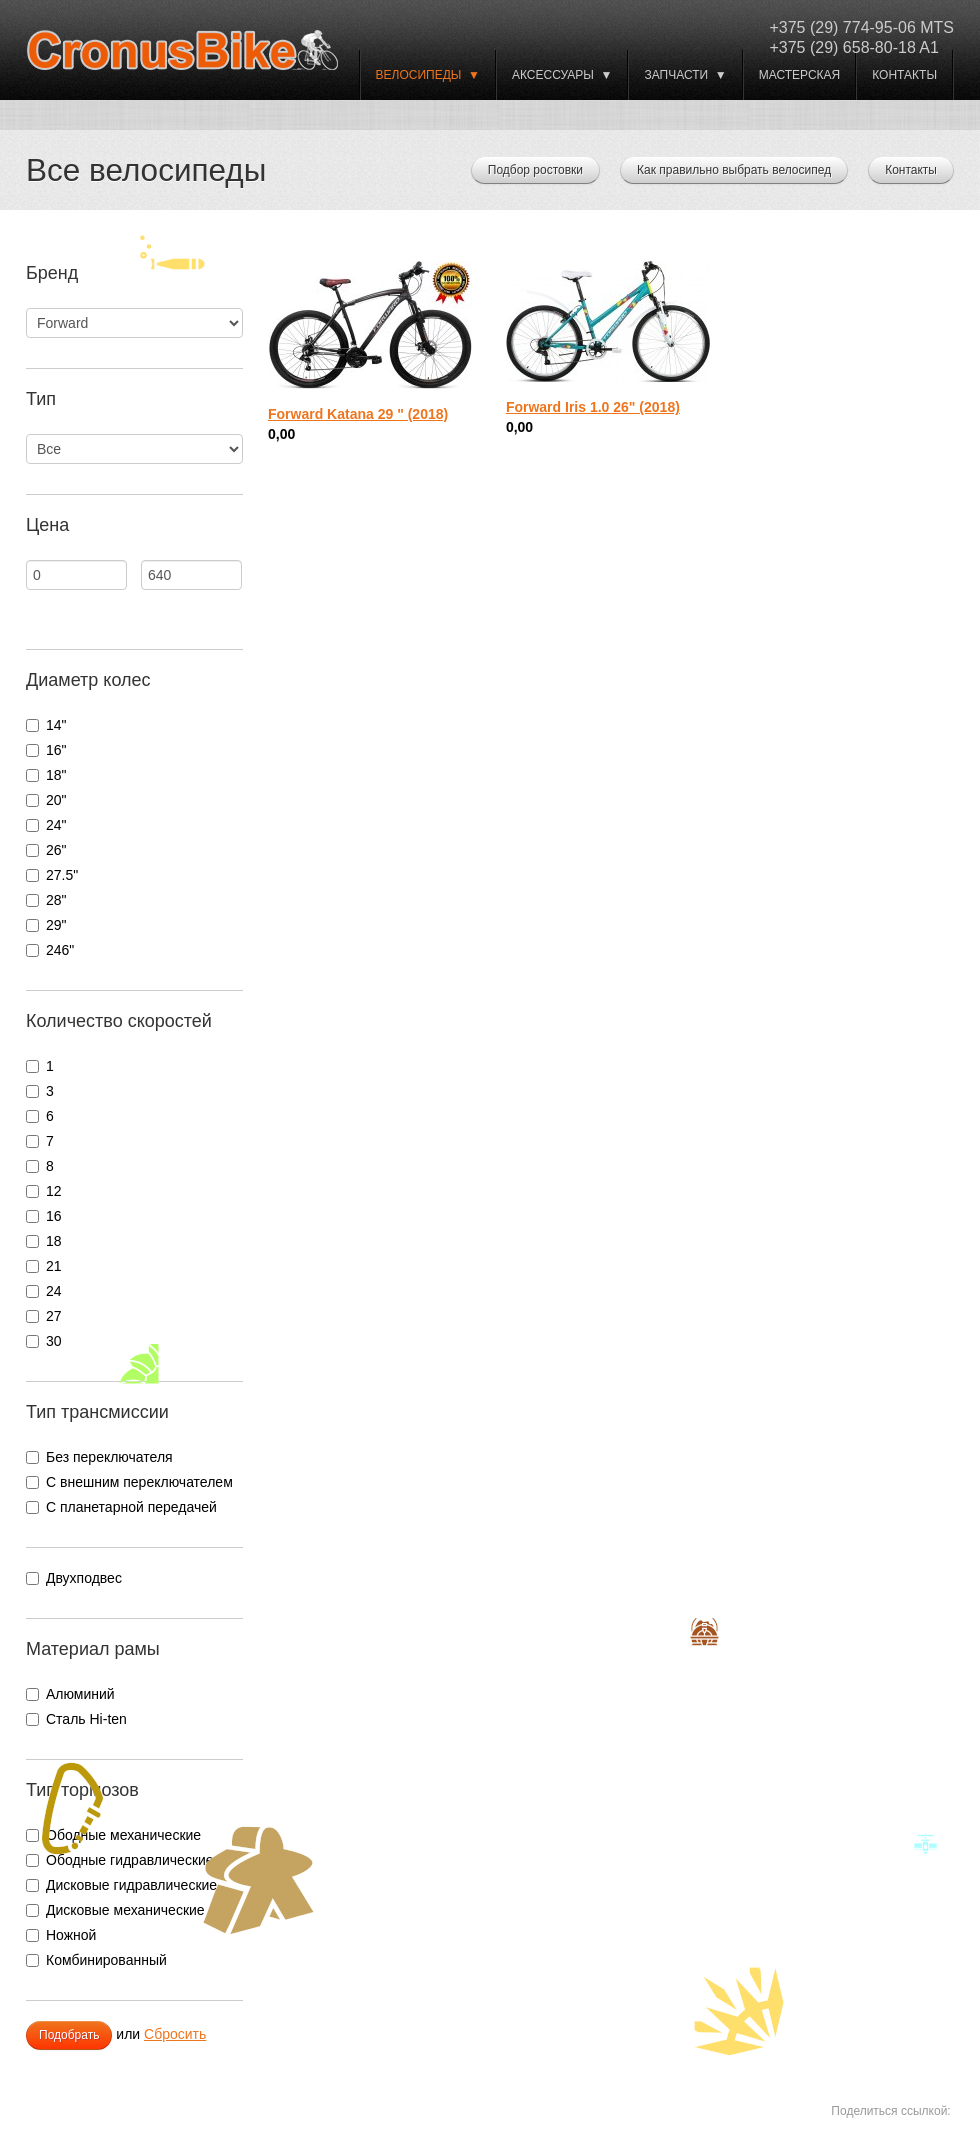 Image resolution: width=980 pixels, height=2151 pixels. I want to click on indicates a collision or crash event, so click(739, 2012).